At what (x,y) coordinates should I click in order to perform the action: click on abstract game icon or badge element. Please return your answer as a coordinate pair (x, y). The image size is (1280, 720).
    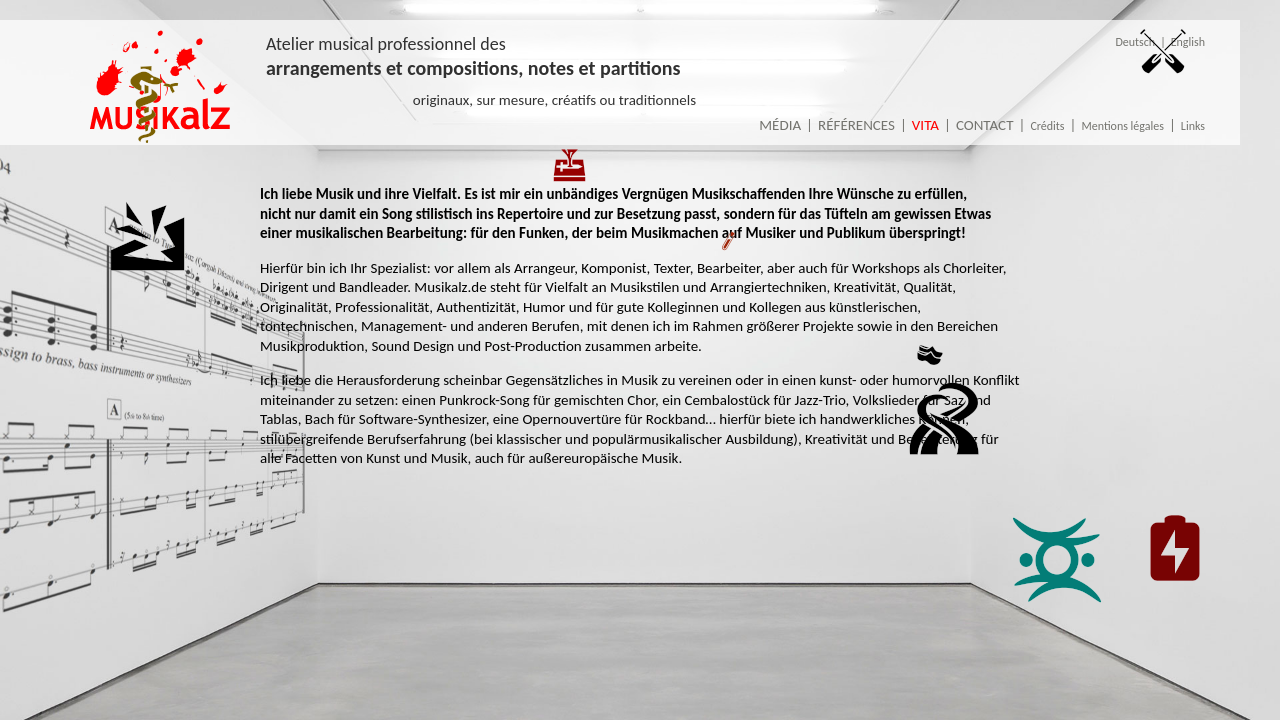
    Looking at the image, I should click on (1057, 560).